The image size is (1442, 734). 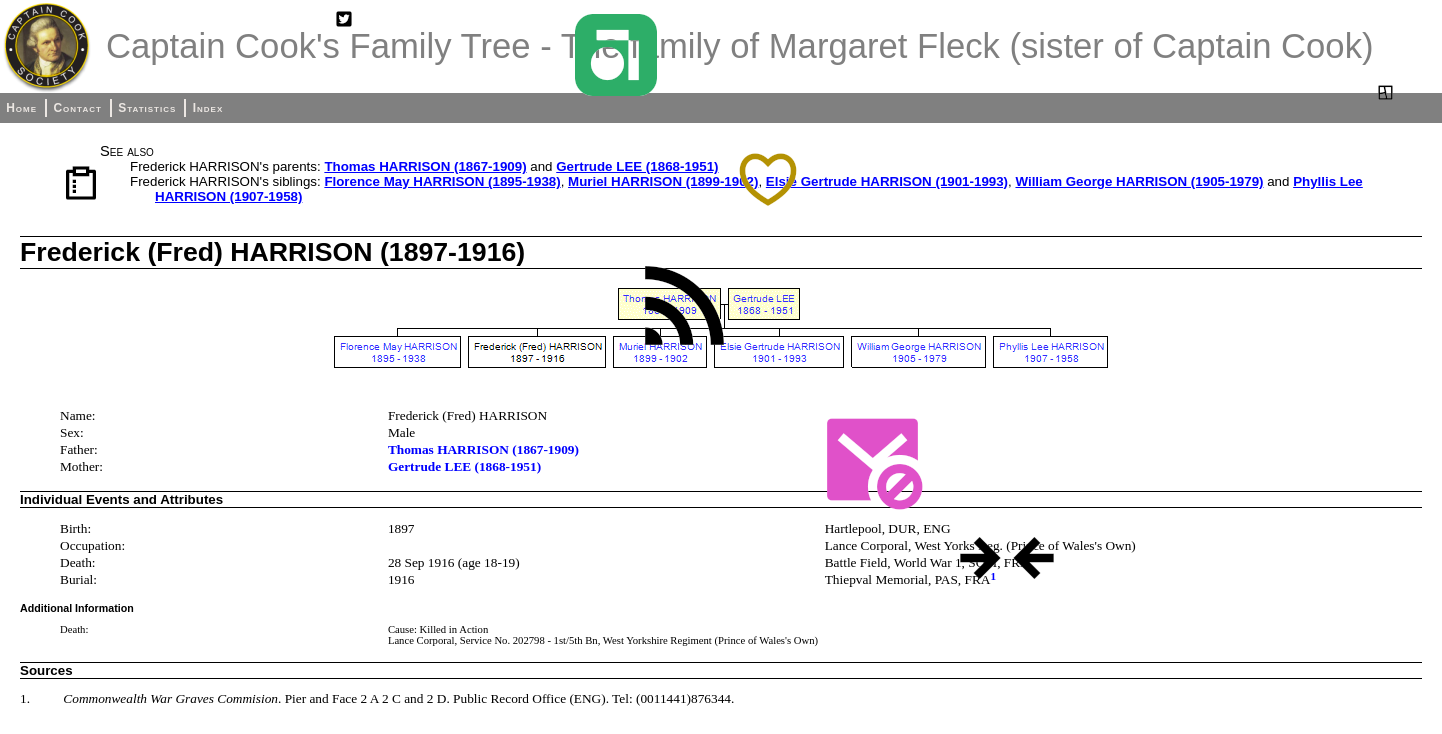 What do you see at coordinates (616, 55) in the screenshot?
I see `open the Anytype app` at bounding box center [616, 55].